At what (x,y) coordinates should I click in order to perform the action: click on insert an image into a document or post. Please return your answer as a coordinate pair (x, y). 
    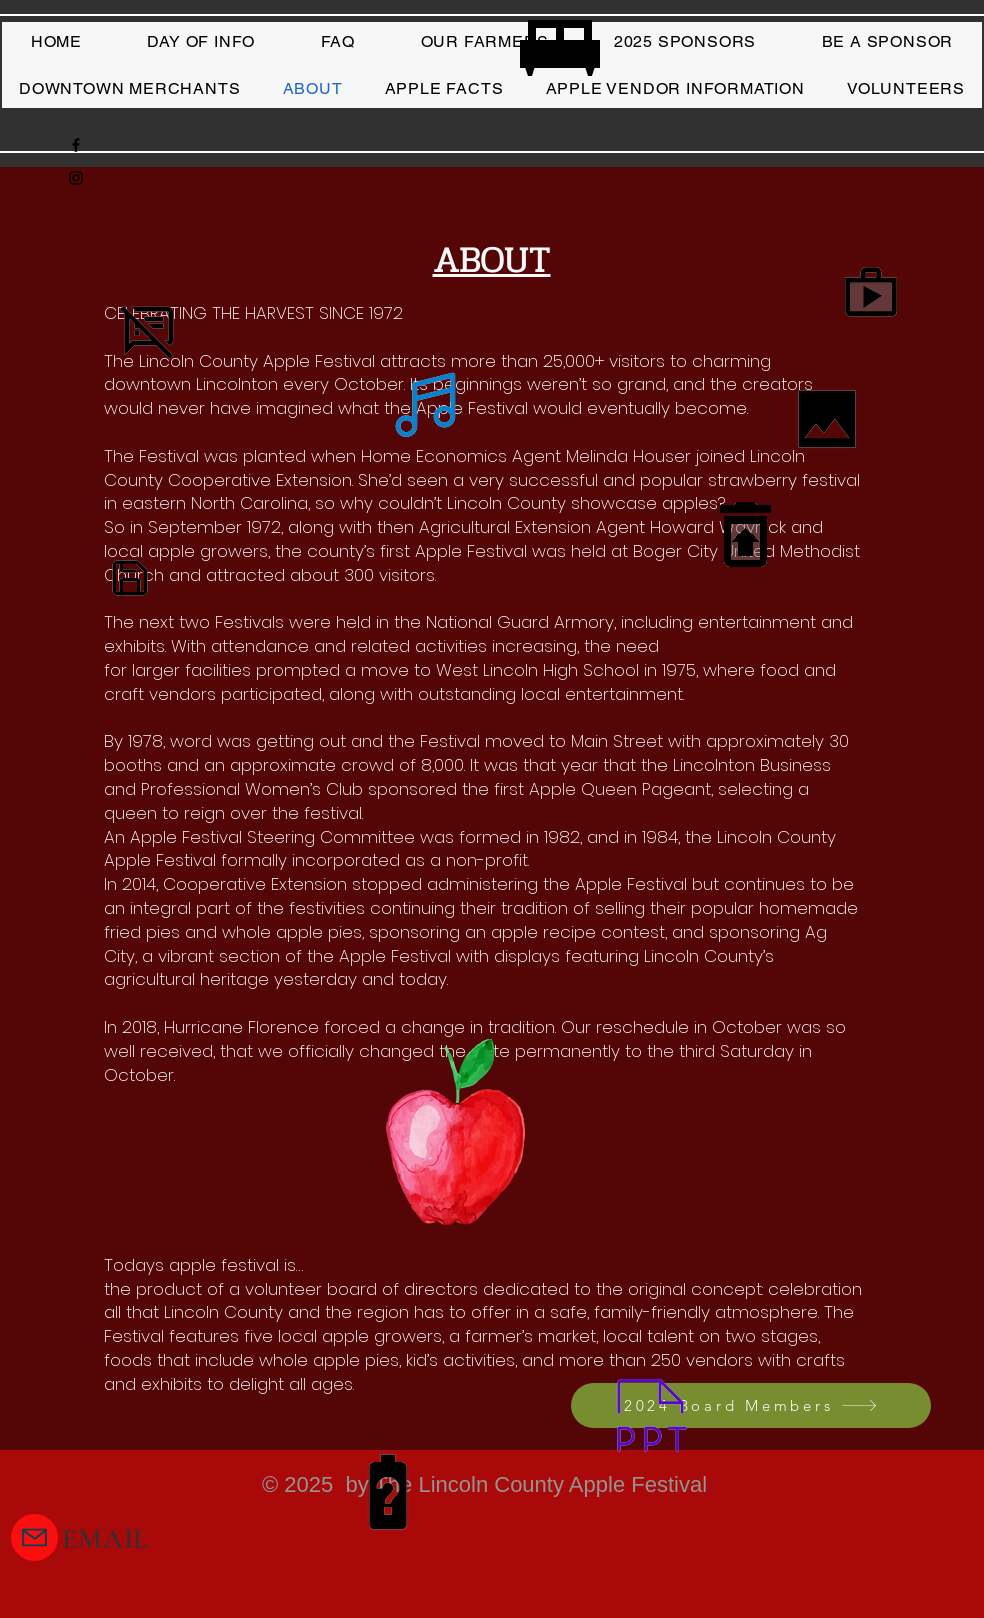
    Looking at the image, I should click on (827, 419).